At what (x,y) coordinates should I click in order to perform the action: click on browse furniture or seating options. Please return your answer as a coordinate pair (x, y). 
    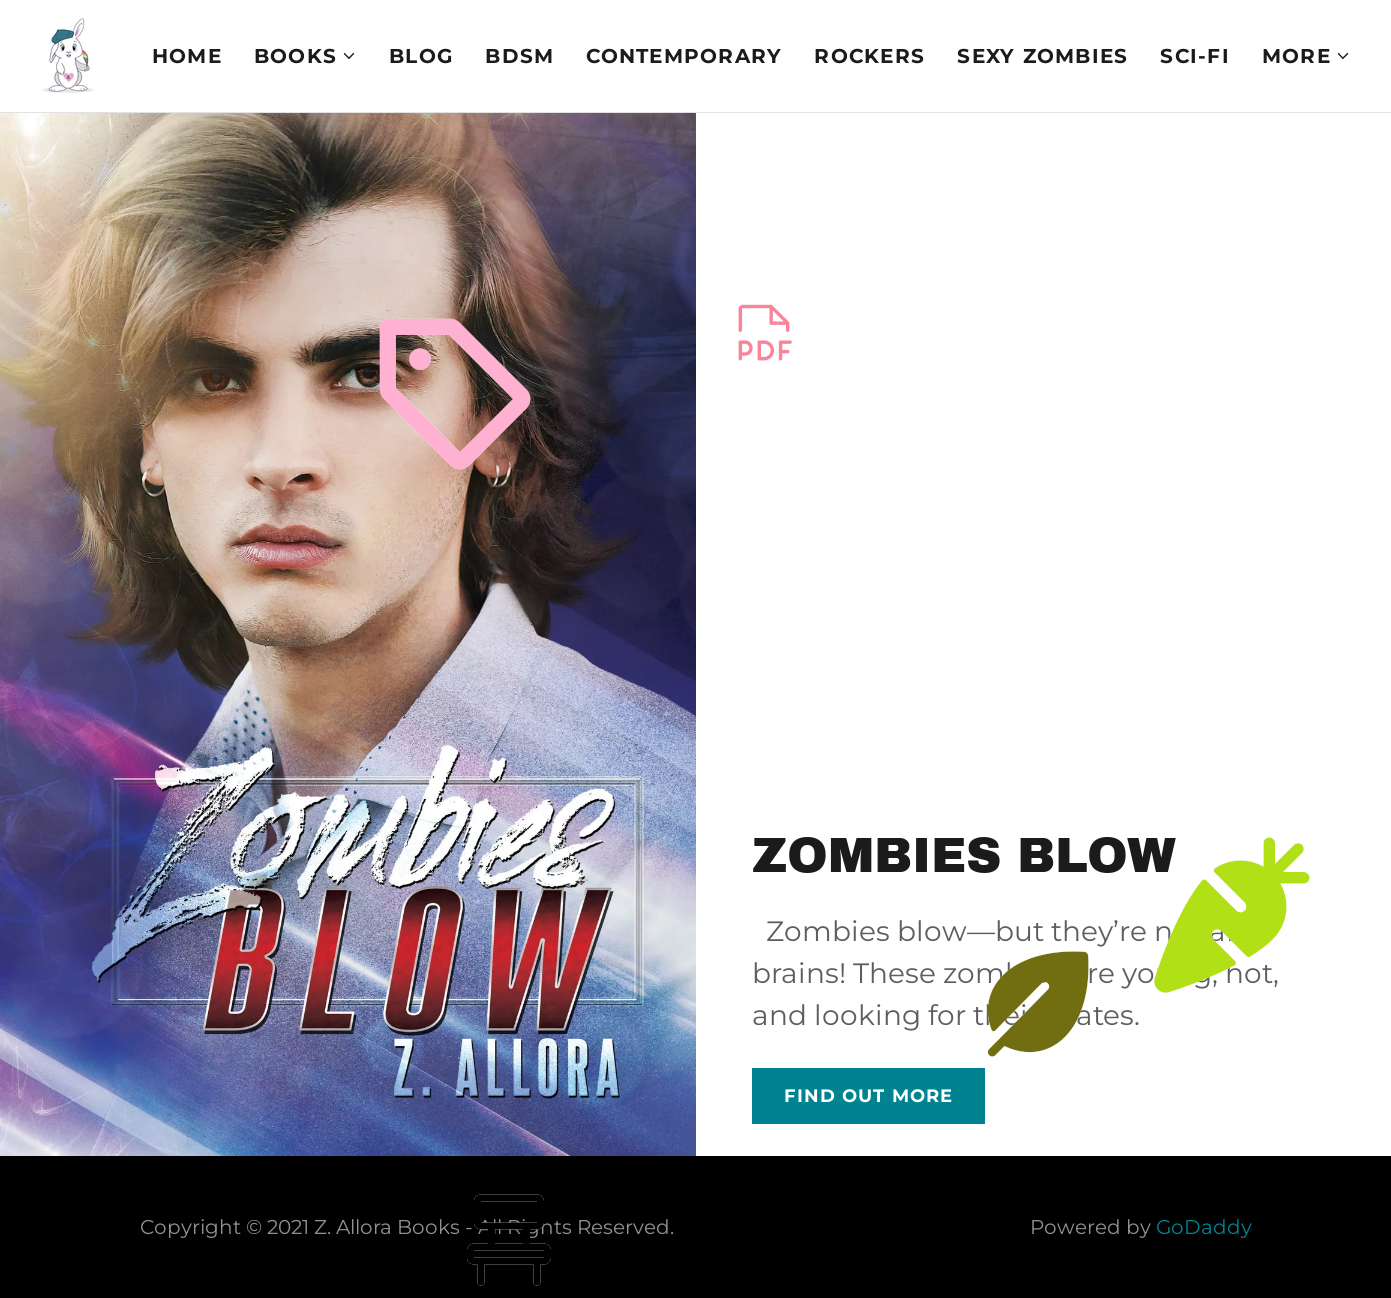
    Looking at the image, I should click on (509, 1240).